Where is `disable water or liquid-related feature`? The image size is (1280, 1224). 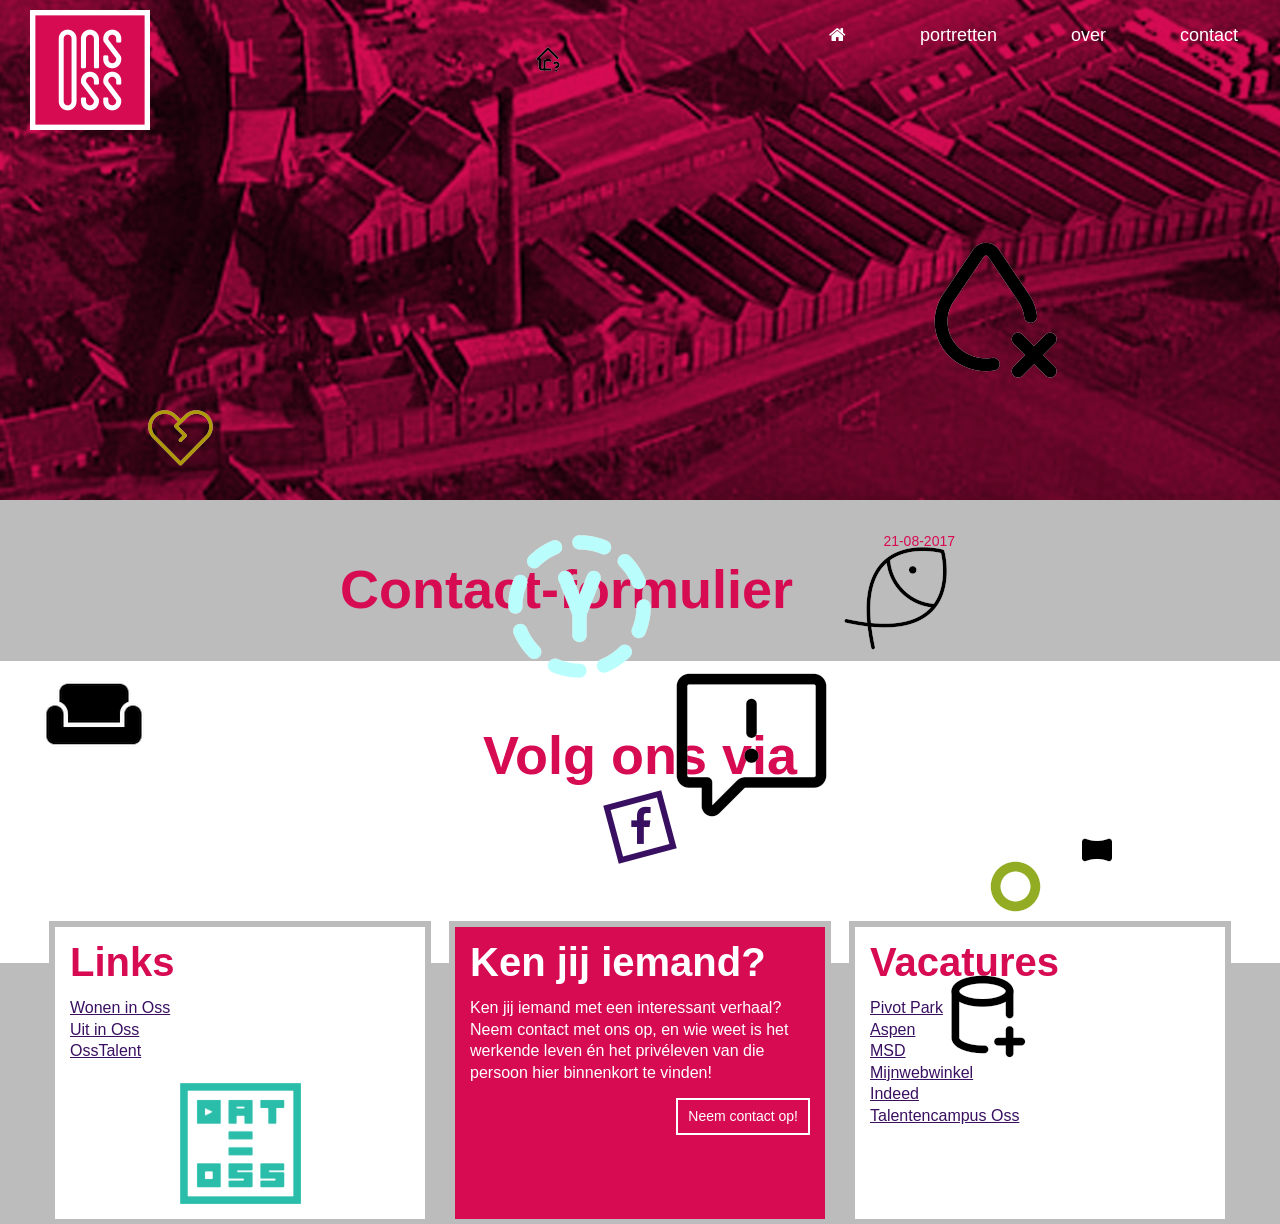 disable water or liquid-related feature is located at coordinates (986, 307).